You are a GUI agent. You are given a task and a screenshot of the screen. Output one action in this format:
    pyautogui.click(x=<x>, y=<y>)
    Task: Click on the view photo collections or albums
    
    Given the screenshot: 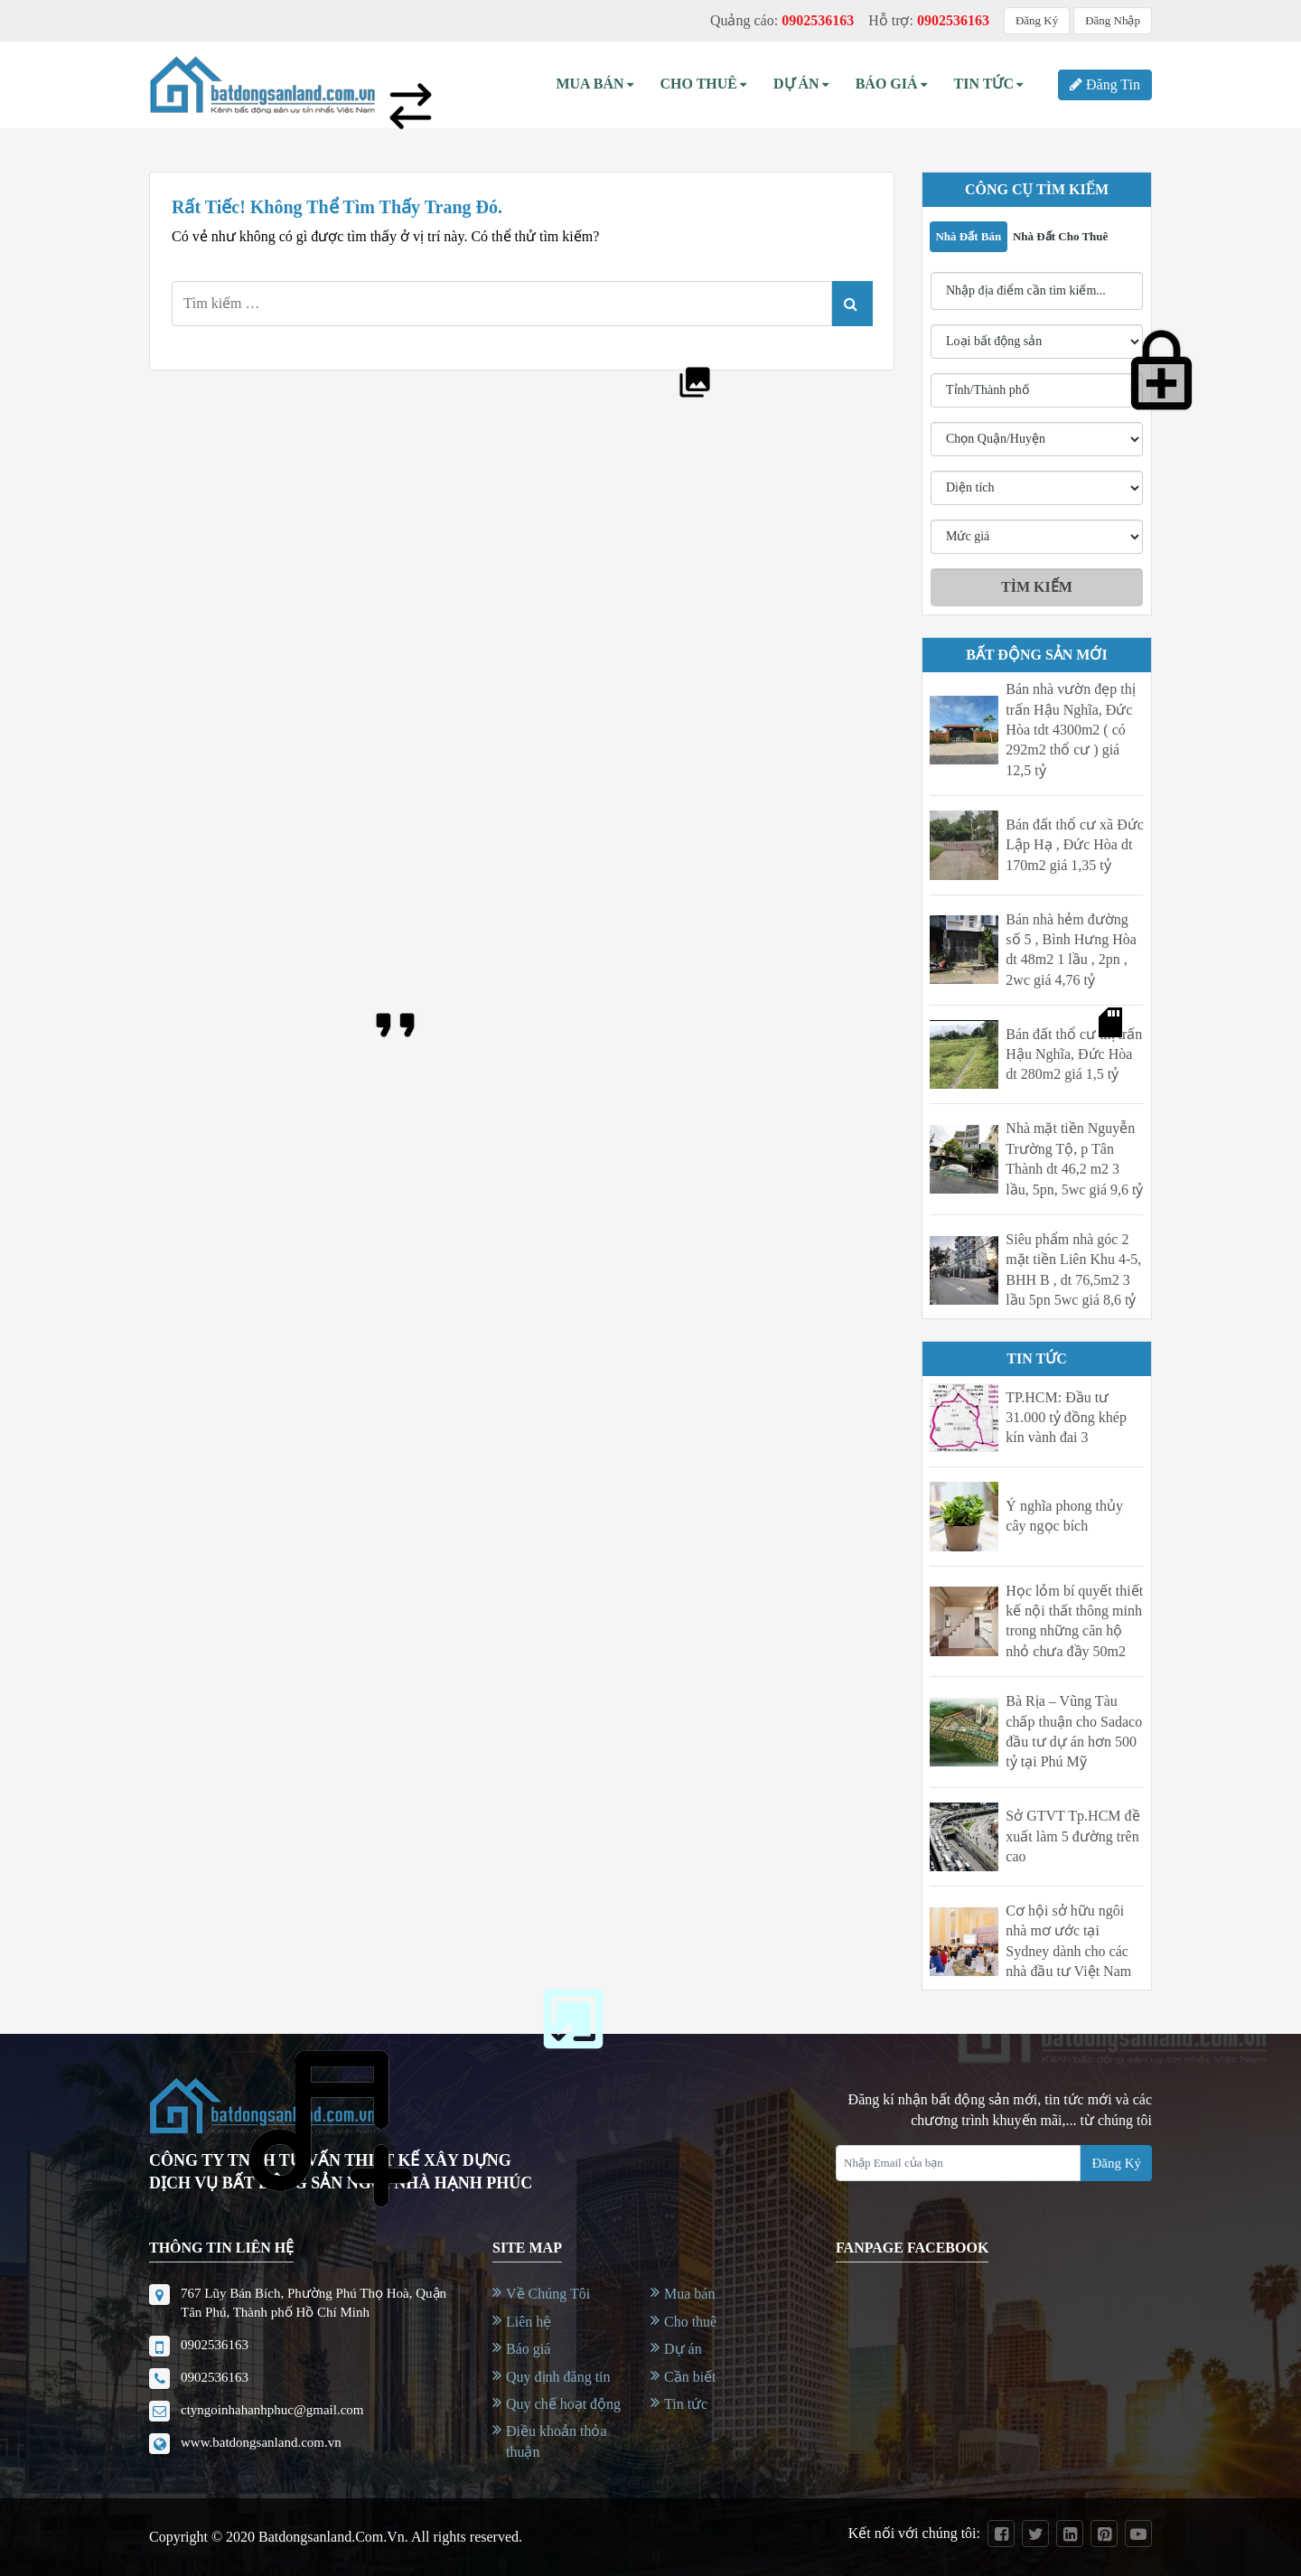 What is the action you would take?
    pyautogui.click(x=695, y=382)
    